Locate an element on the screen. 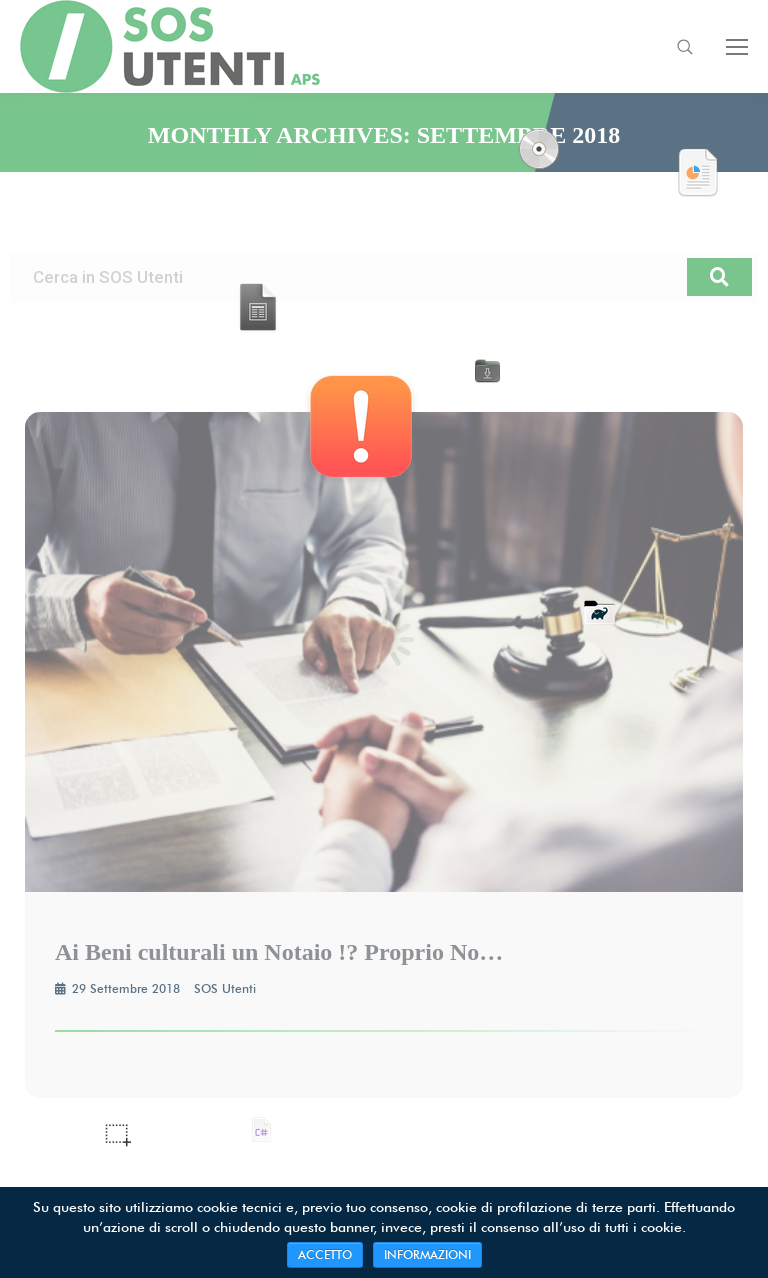 This screenshot has height=1278, width=768. indicates a CD-R or recordable disc drive is located at coordinates (539, 149).